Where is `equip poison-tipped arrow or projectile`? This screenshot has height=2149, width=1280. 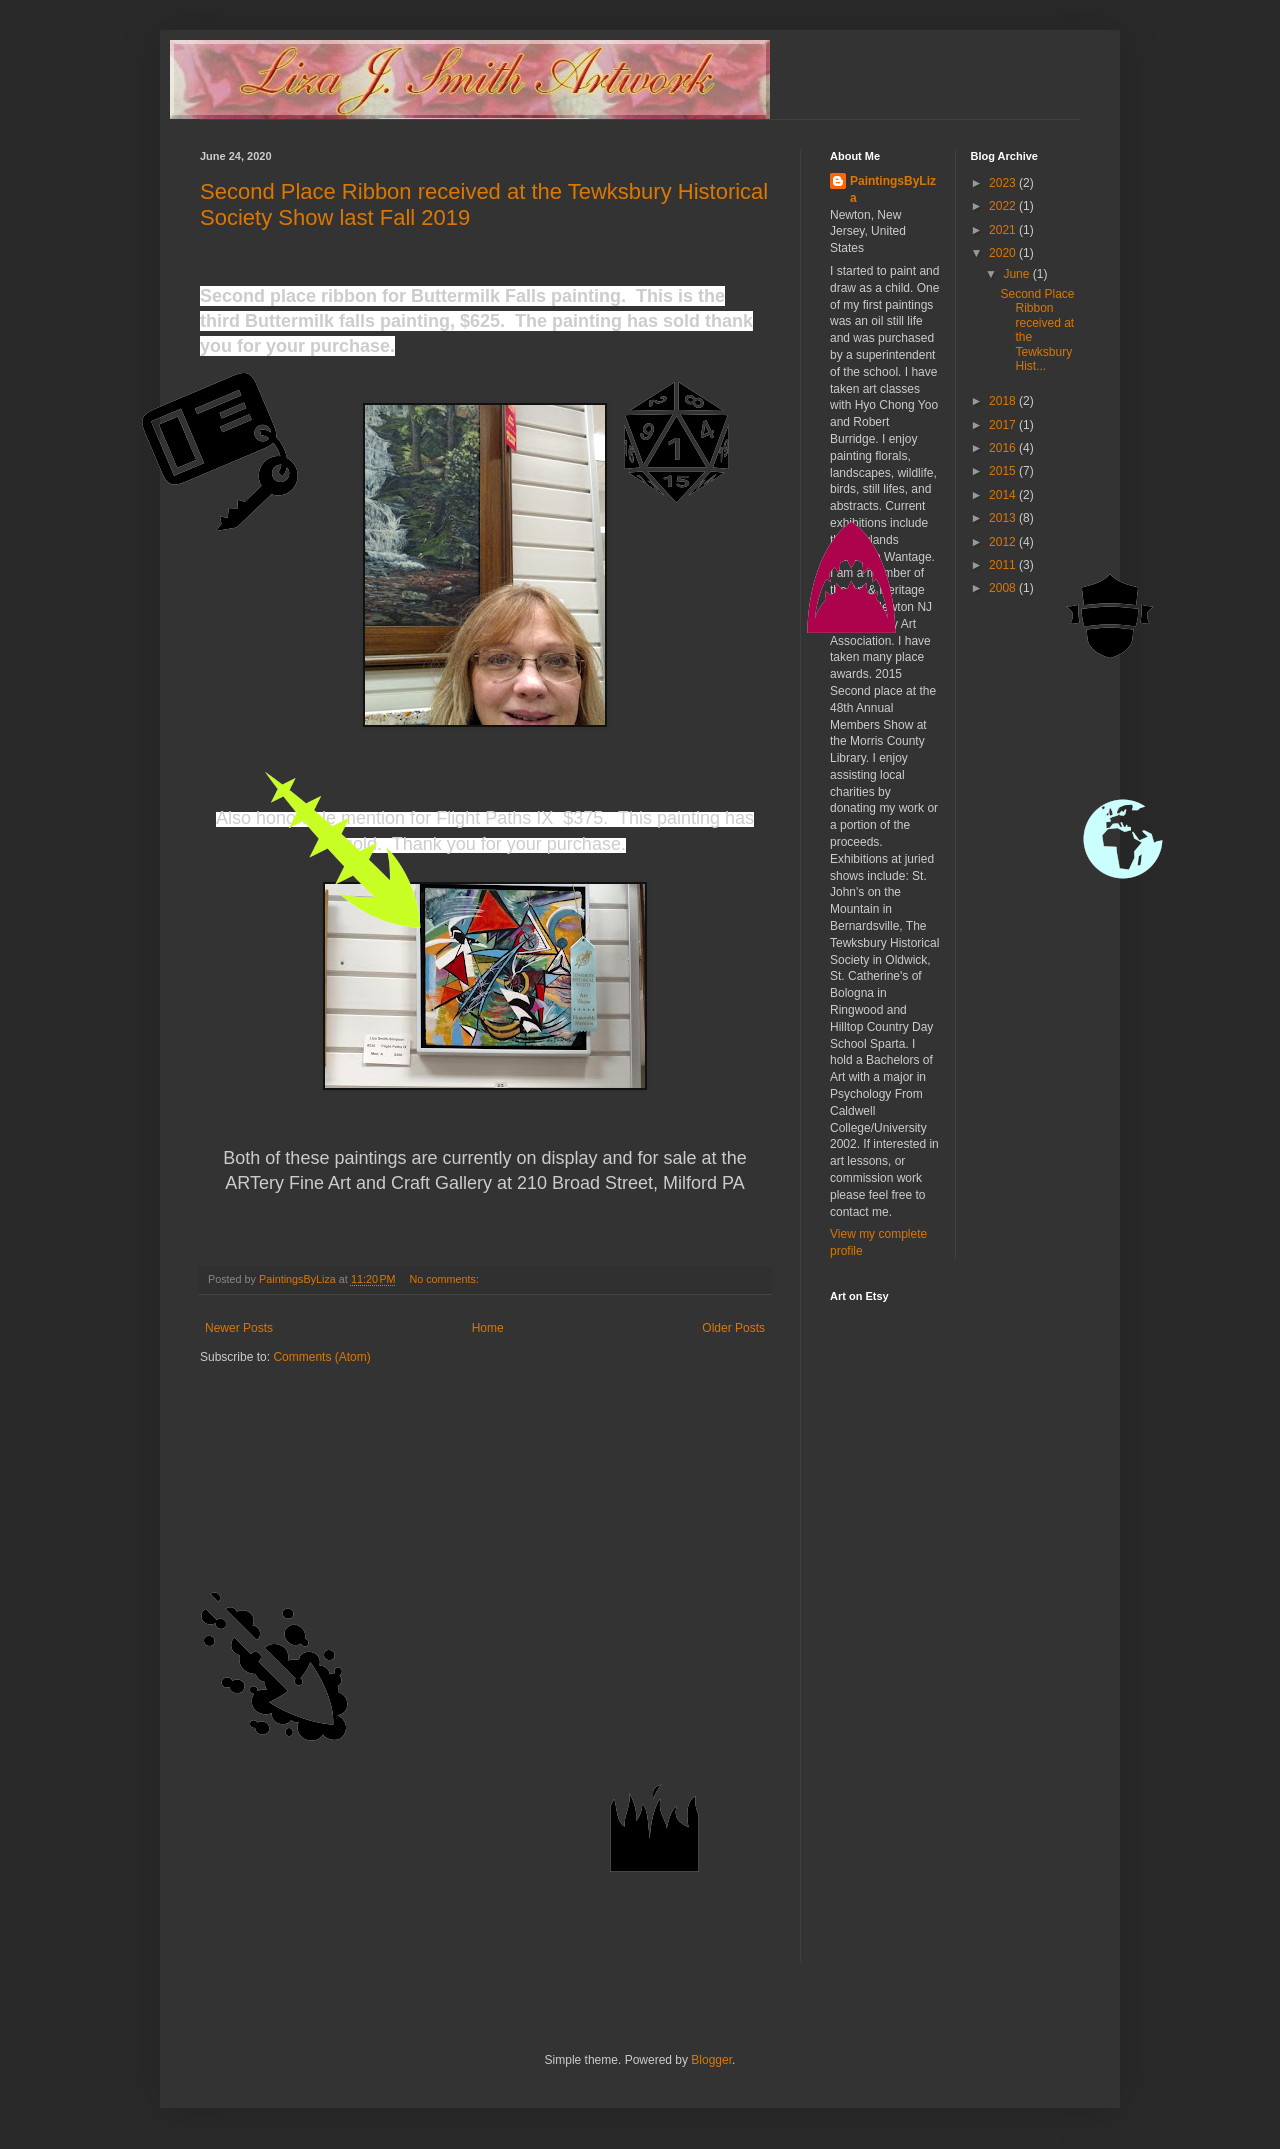
equip poison-tipped arrow or projectile is located at coordinates (273, 1666).